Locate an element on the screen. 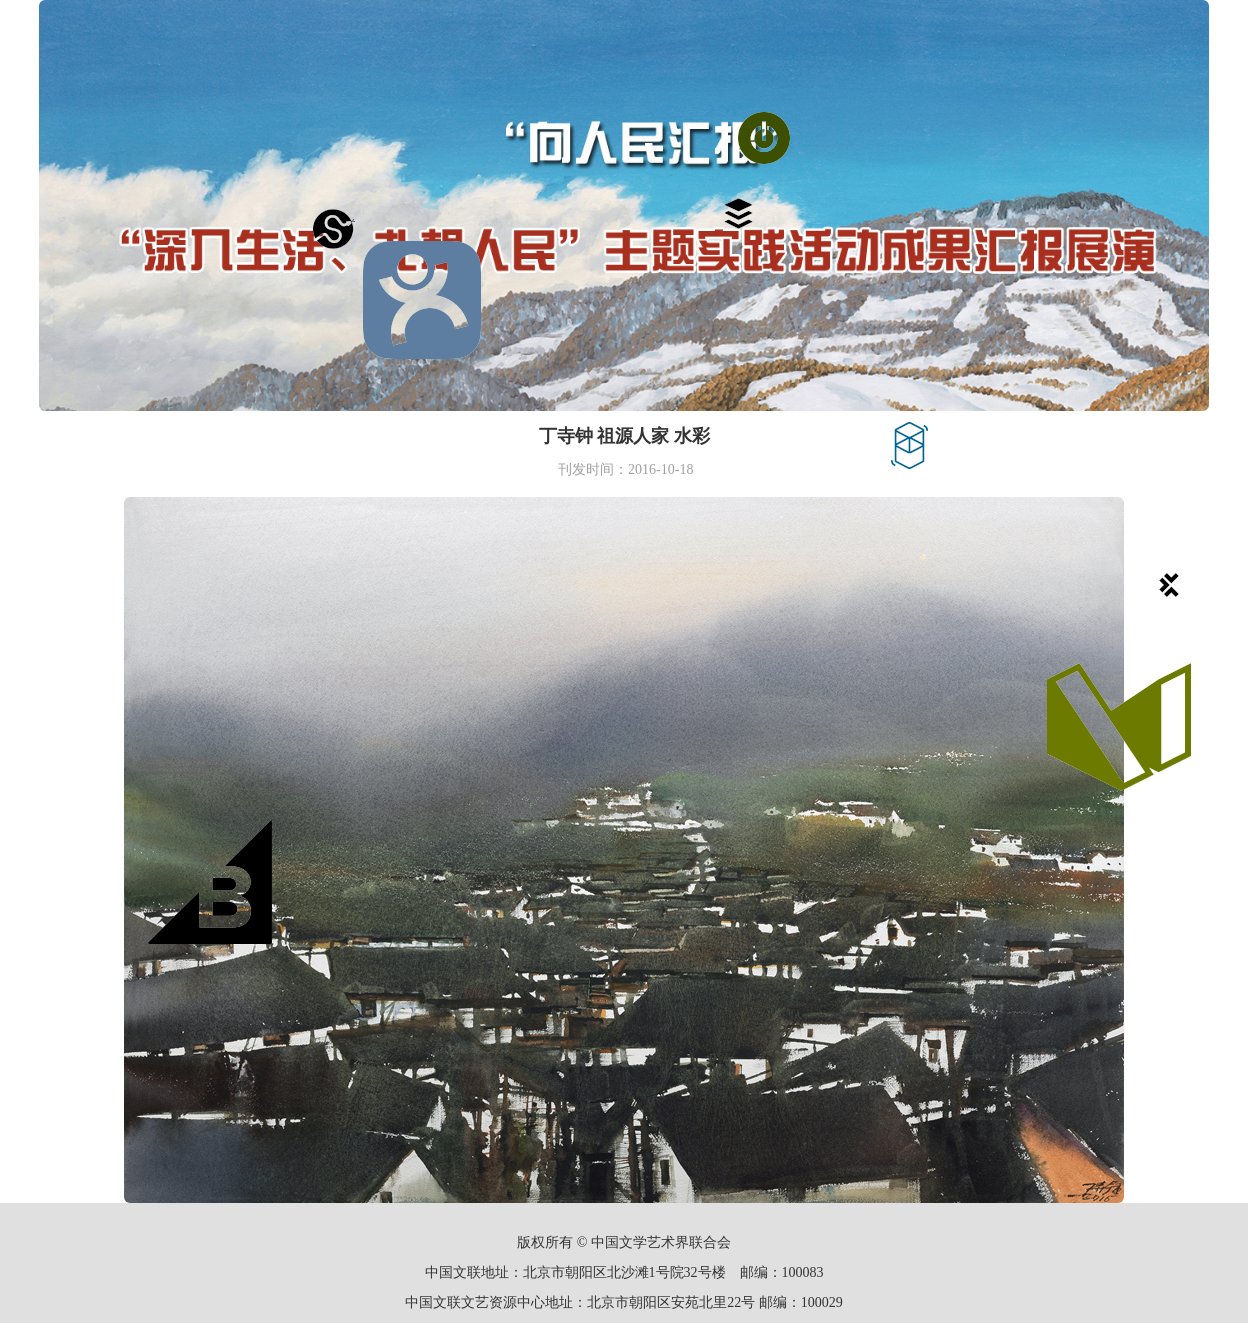  open the Toggl Track time tracking app is located at coordinates (764, 138).